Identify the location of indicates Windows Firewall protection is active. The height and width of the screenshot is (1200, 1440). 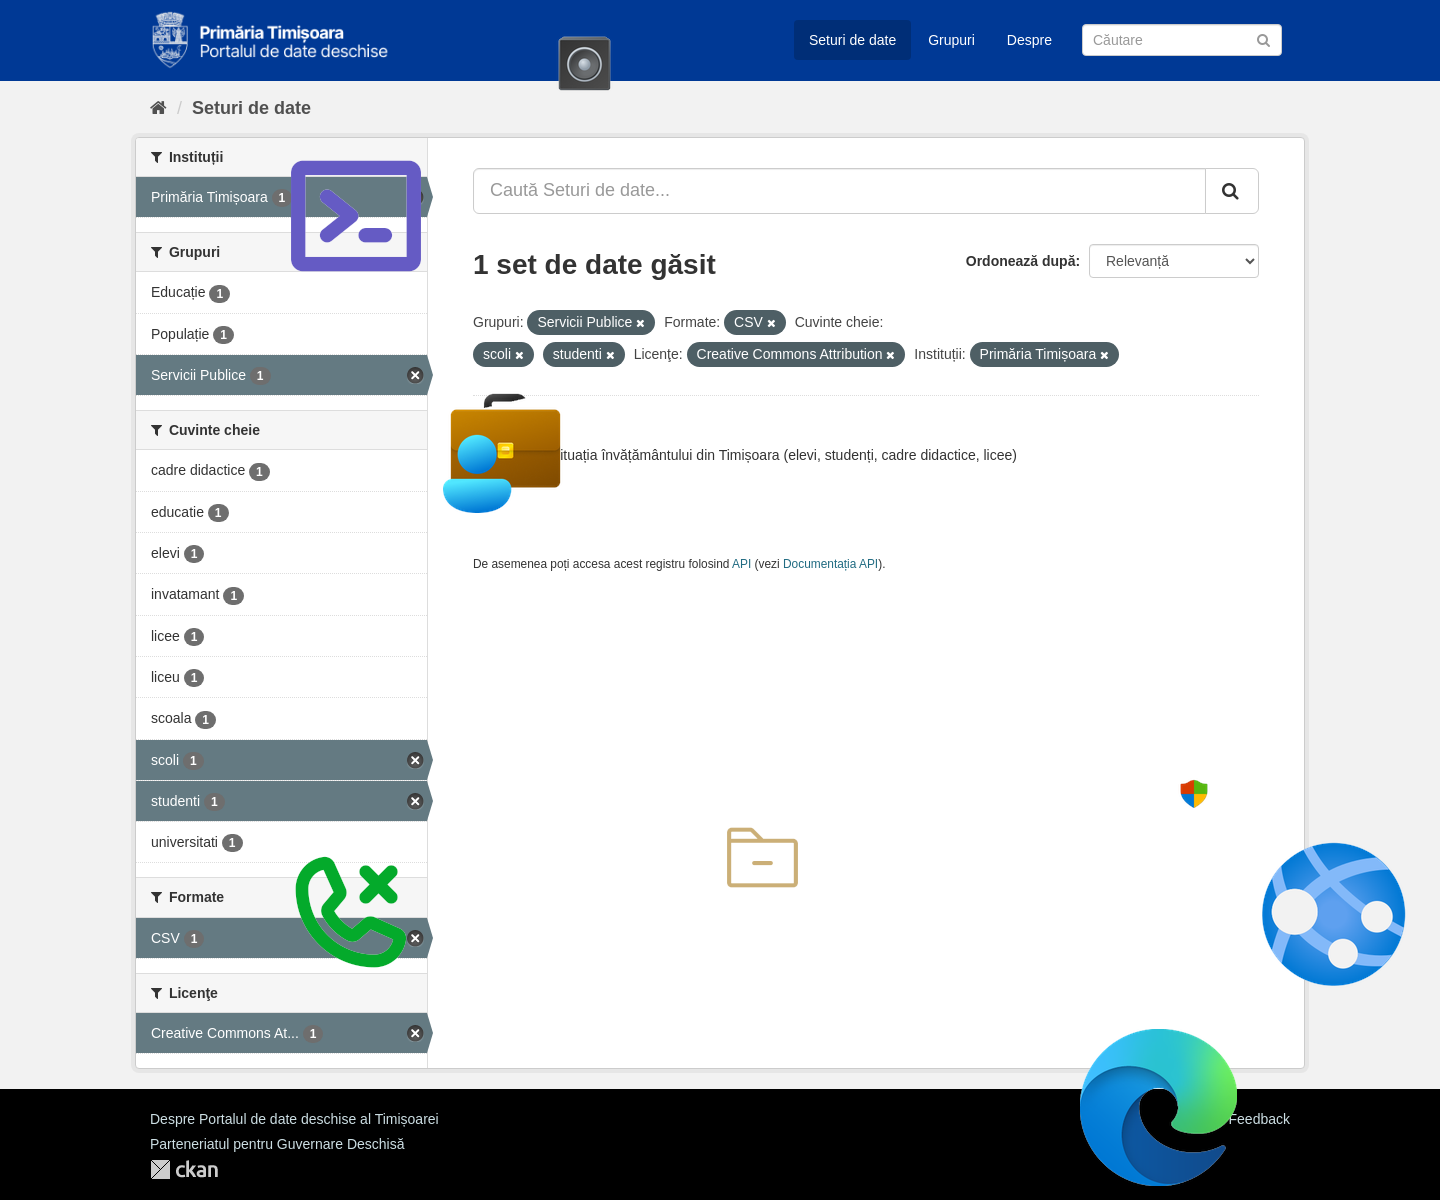
(1194, 794).